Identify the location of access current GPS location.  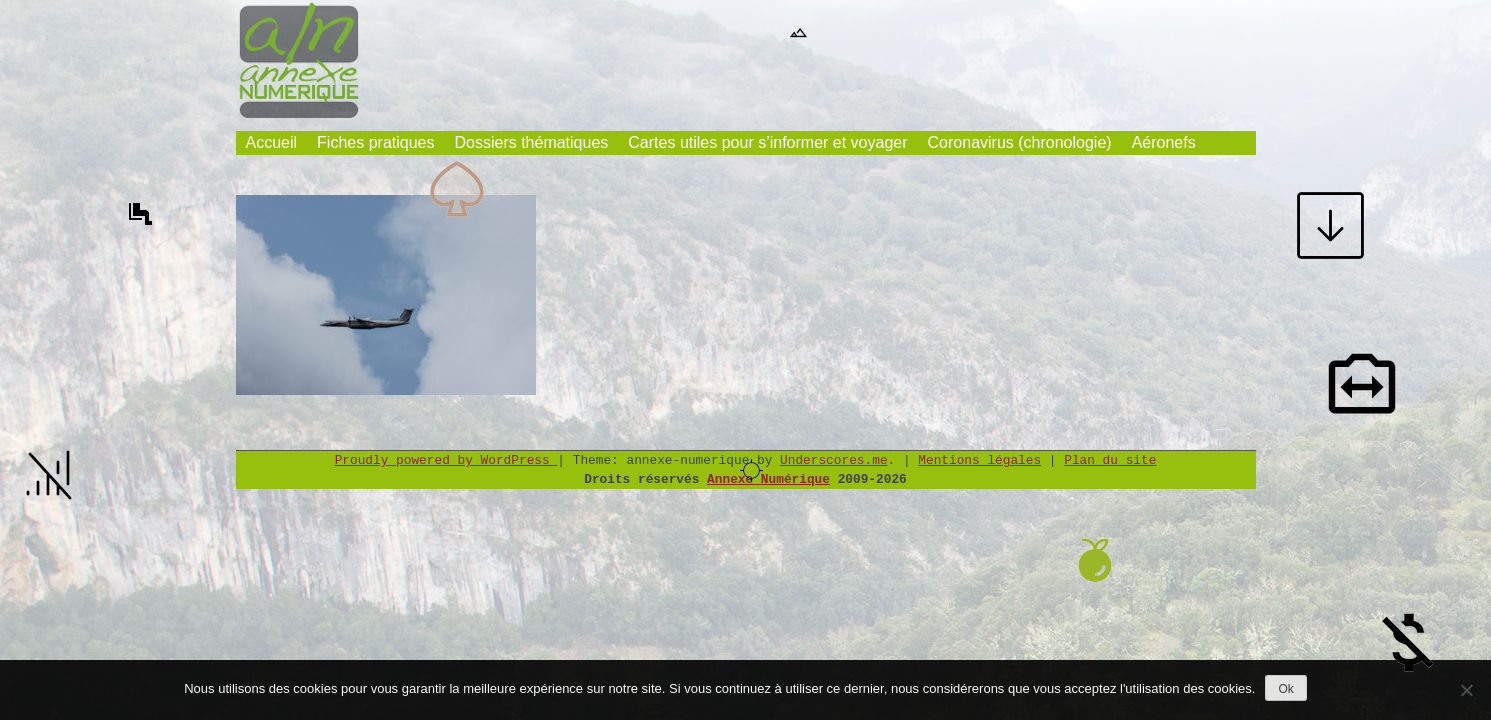
(751, 470).